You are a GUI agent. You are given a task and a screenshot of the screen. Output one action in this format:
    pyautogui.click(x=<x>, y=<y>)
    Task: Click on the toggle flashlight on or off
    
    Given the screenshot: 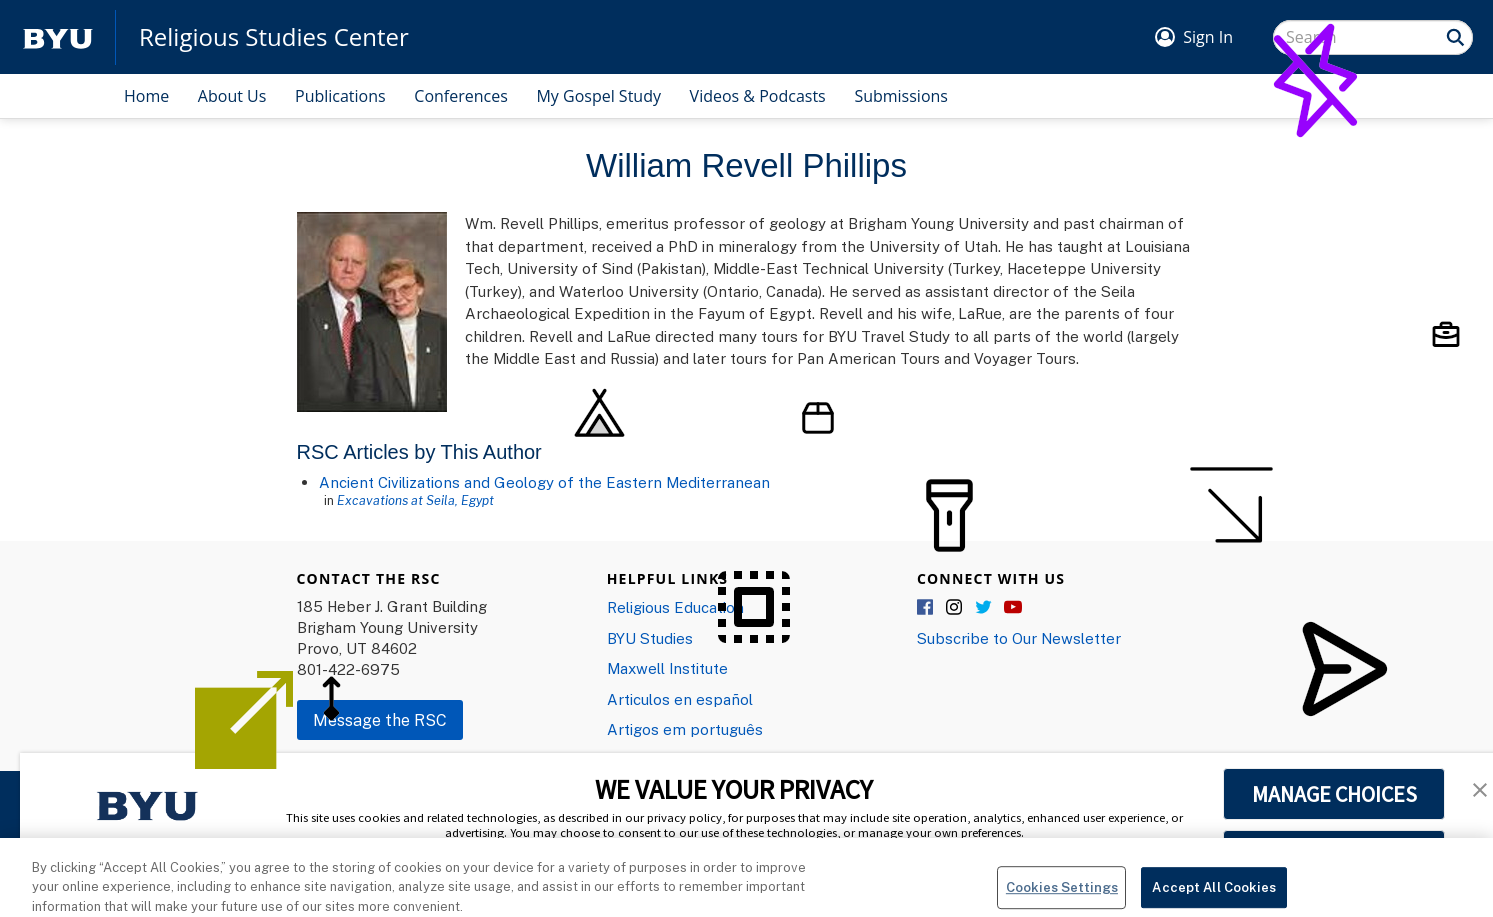 What is the action you would take?
    pyautogui.click(x=949, y=515)
    